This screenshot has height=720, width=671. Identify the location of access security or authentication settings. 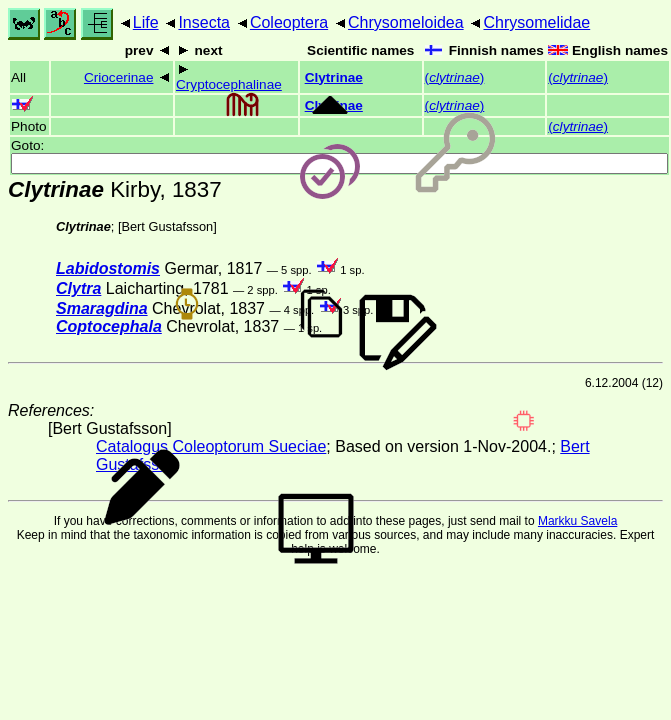
(455, 152).